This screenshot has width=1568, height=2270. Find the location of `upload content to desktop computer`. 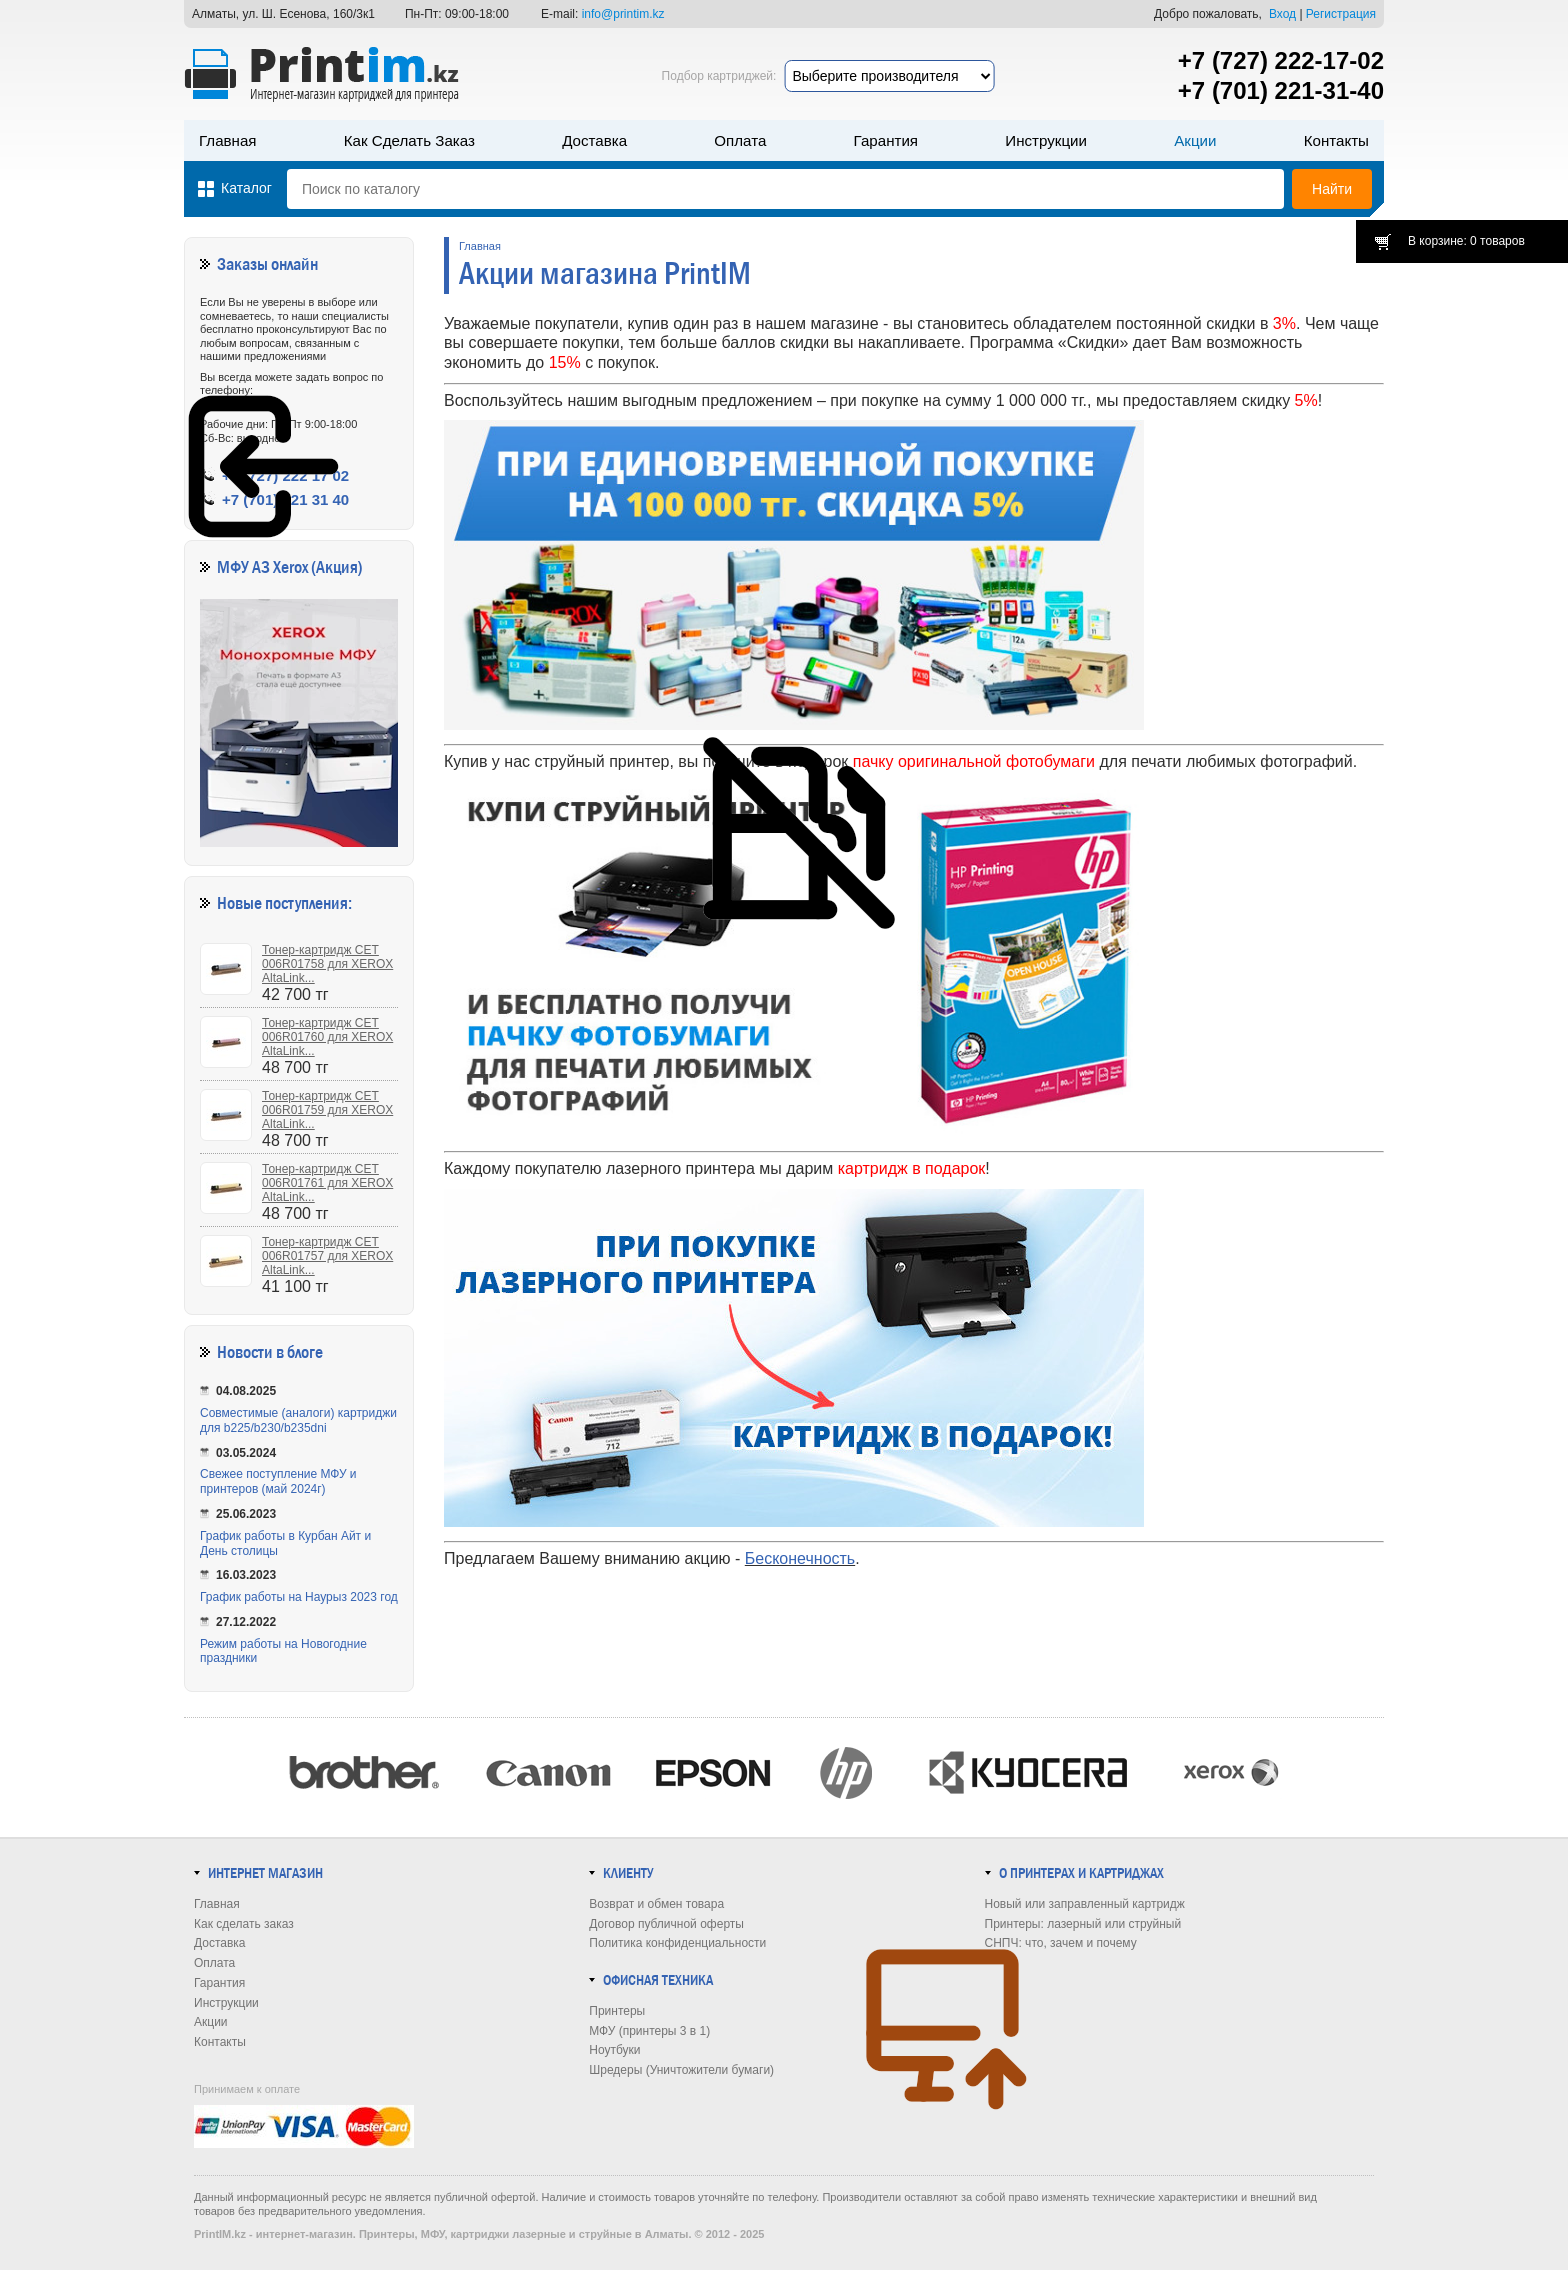

upload content to desktop computer is located at coordinates (942, 2025).